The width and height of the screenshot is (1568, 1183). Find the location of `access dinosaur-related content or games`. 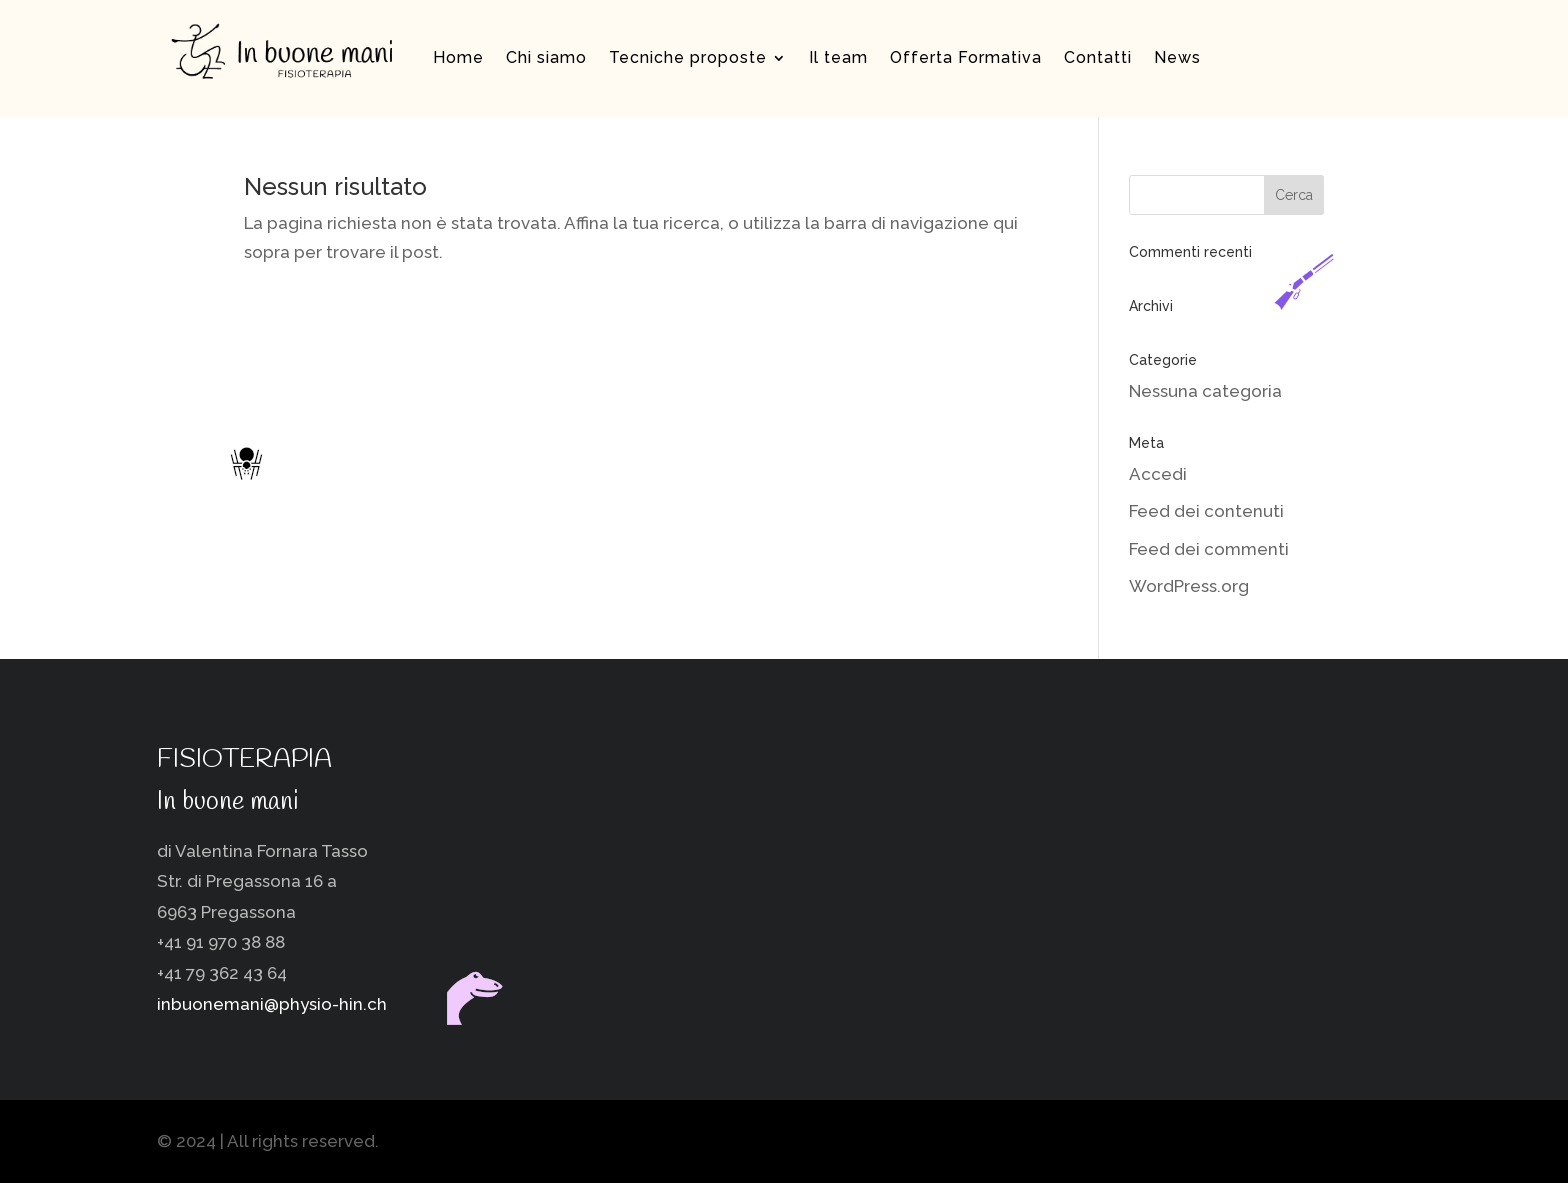

access dinosaur-related content or games is located at coordinates (475, 996).